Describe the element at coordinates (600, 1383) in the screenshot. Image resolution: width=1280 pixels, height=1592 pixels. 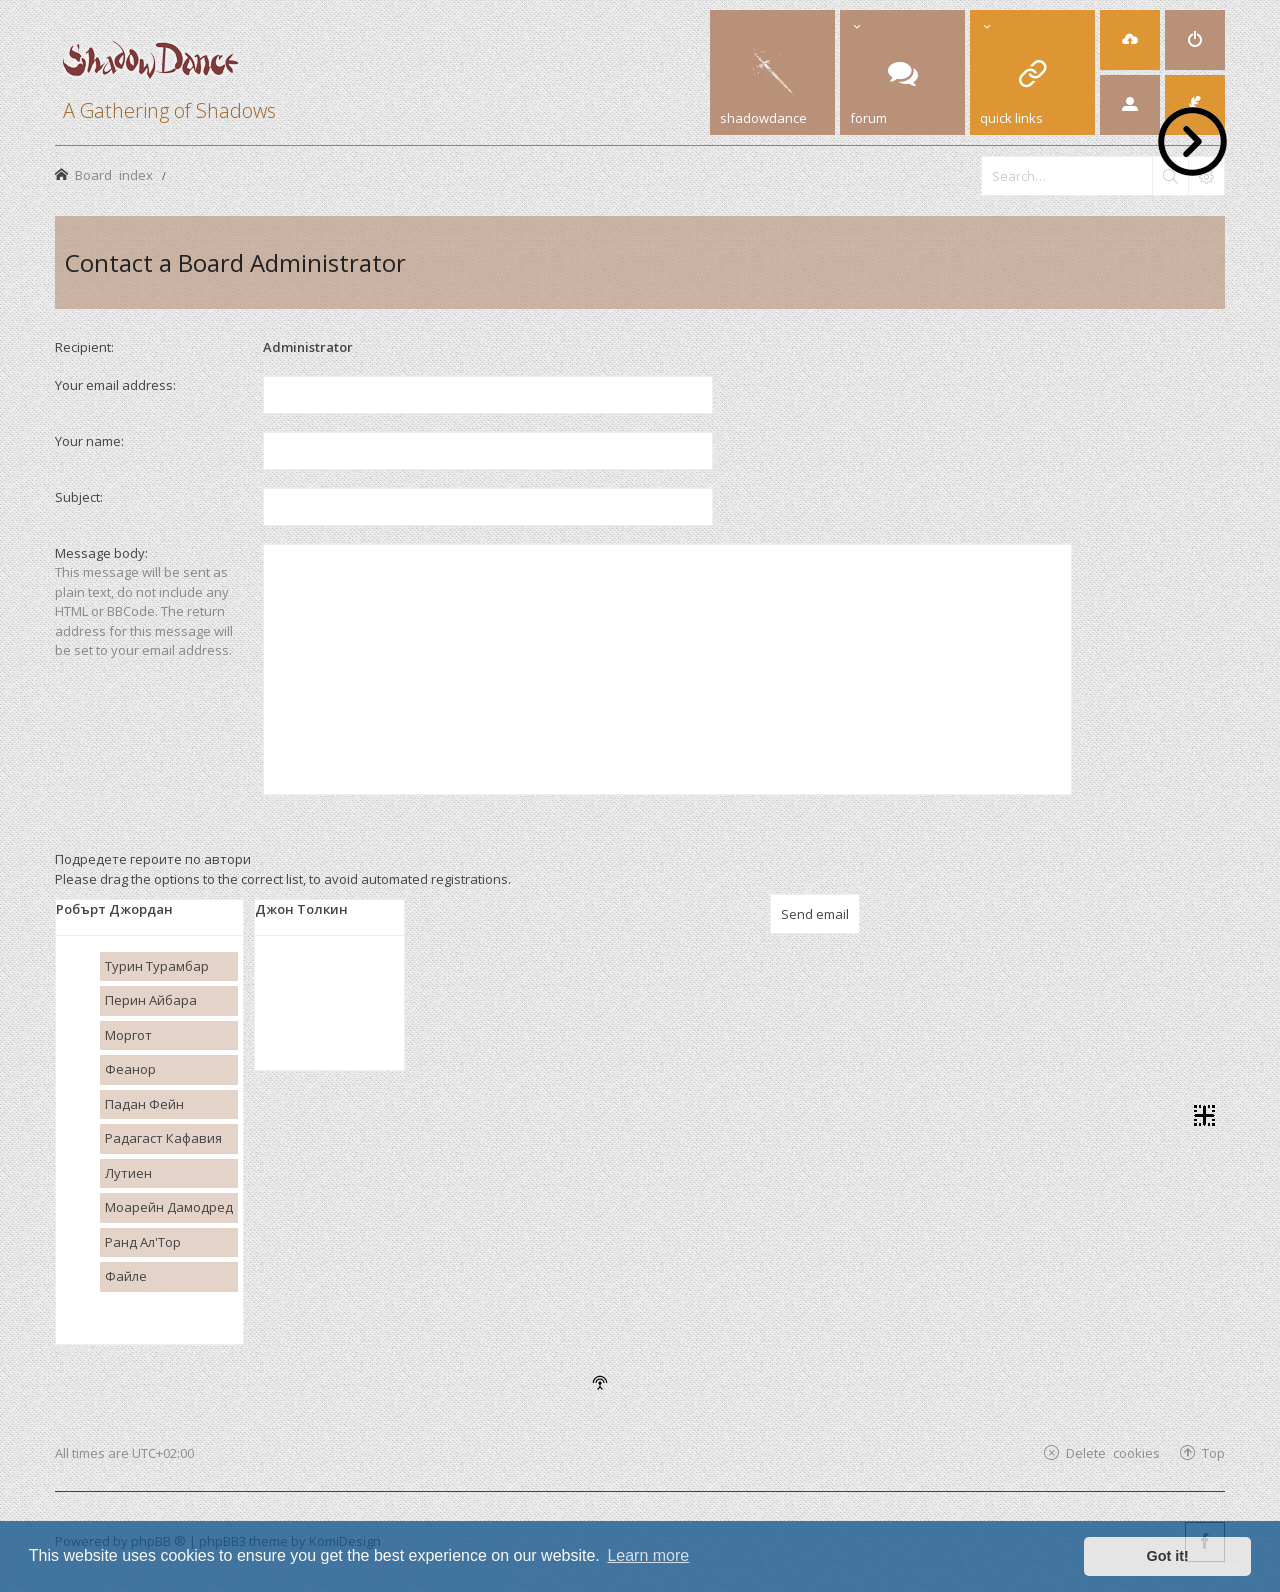
I see `configure antenna or broadcast settings` at that location.